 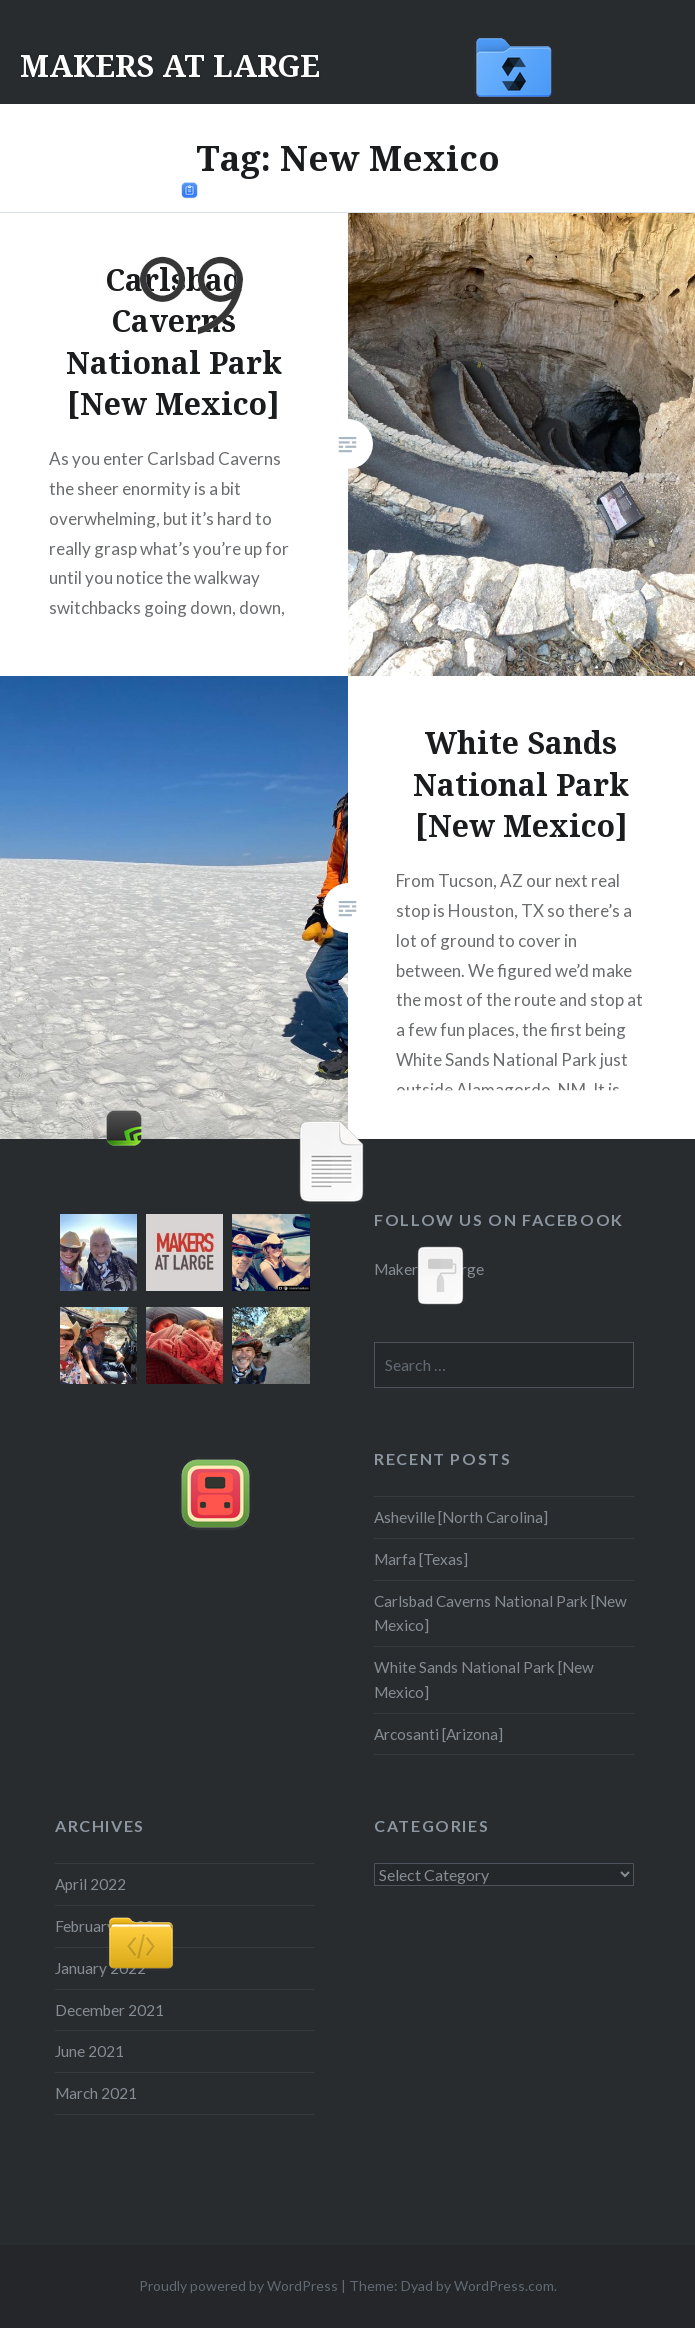 I want to click on access clipboard manager settings, so click(x=189, y=190).